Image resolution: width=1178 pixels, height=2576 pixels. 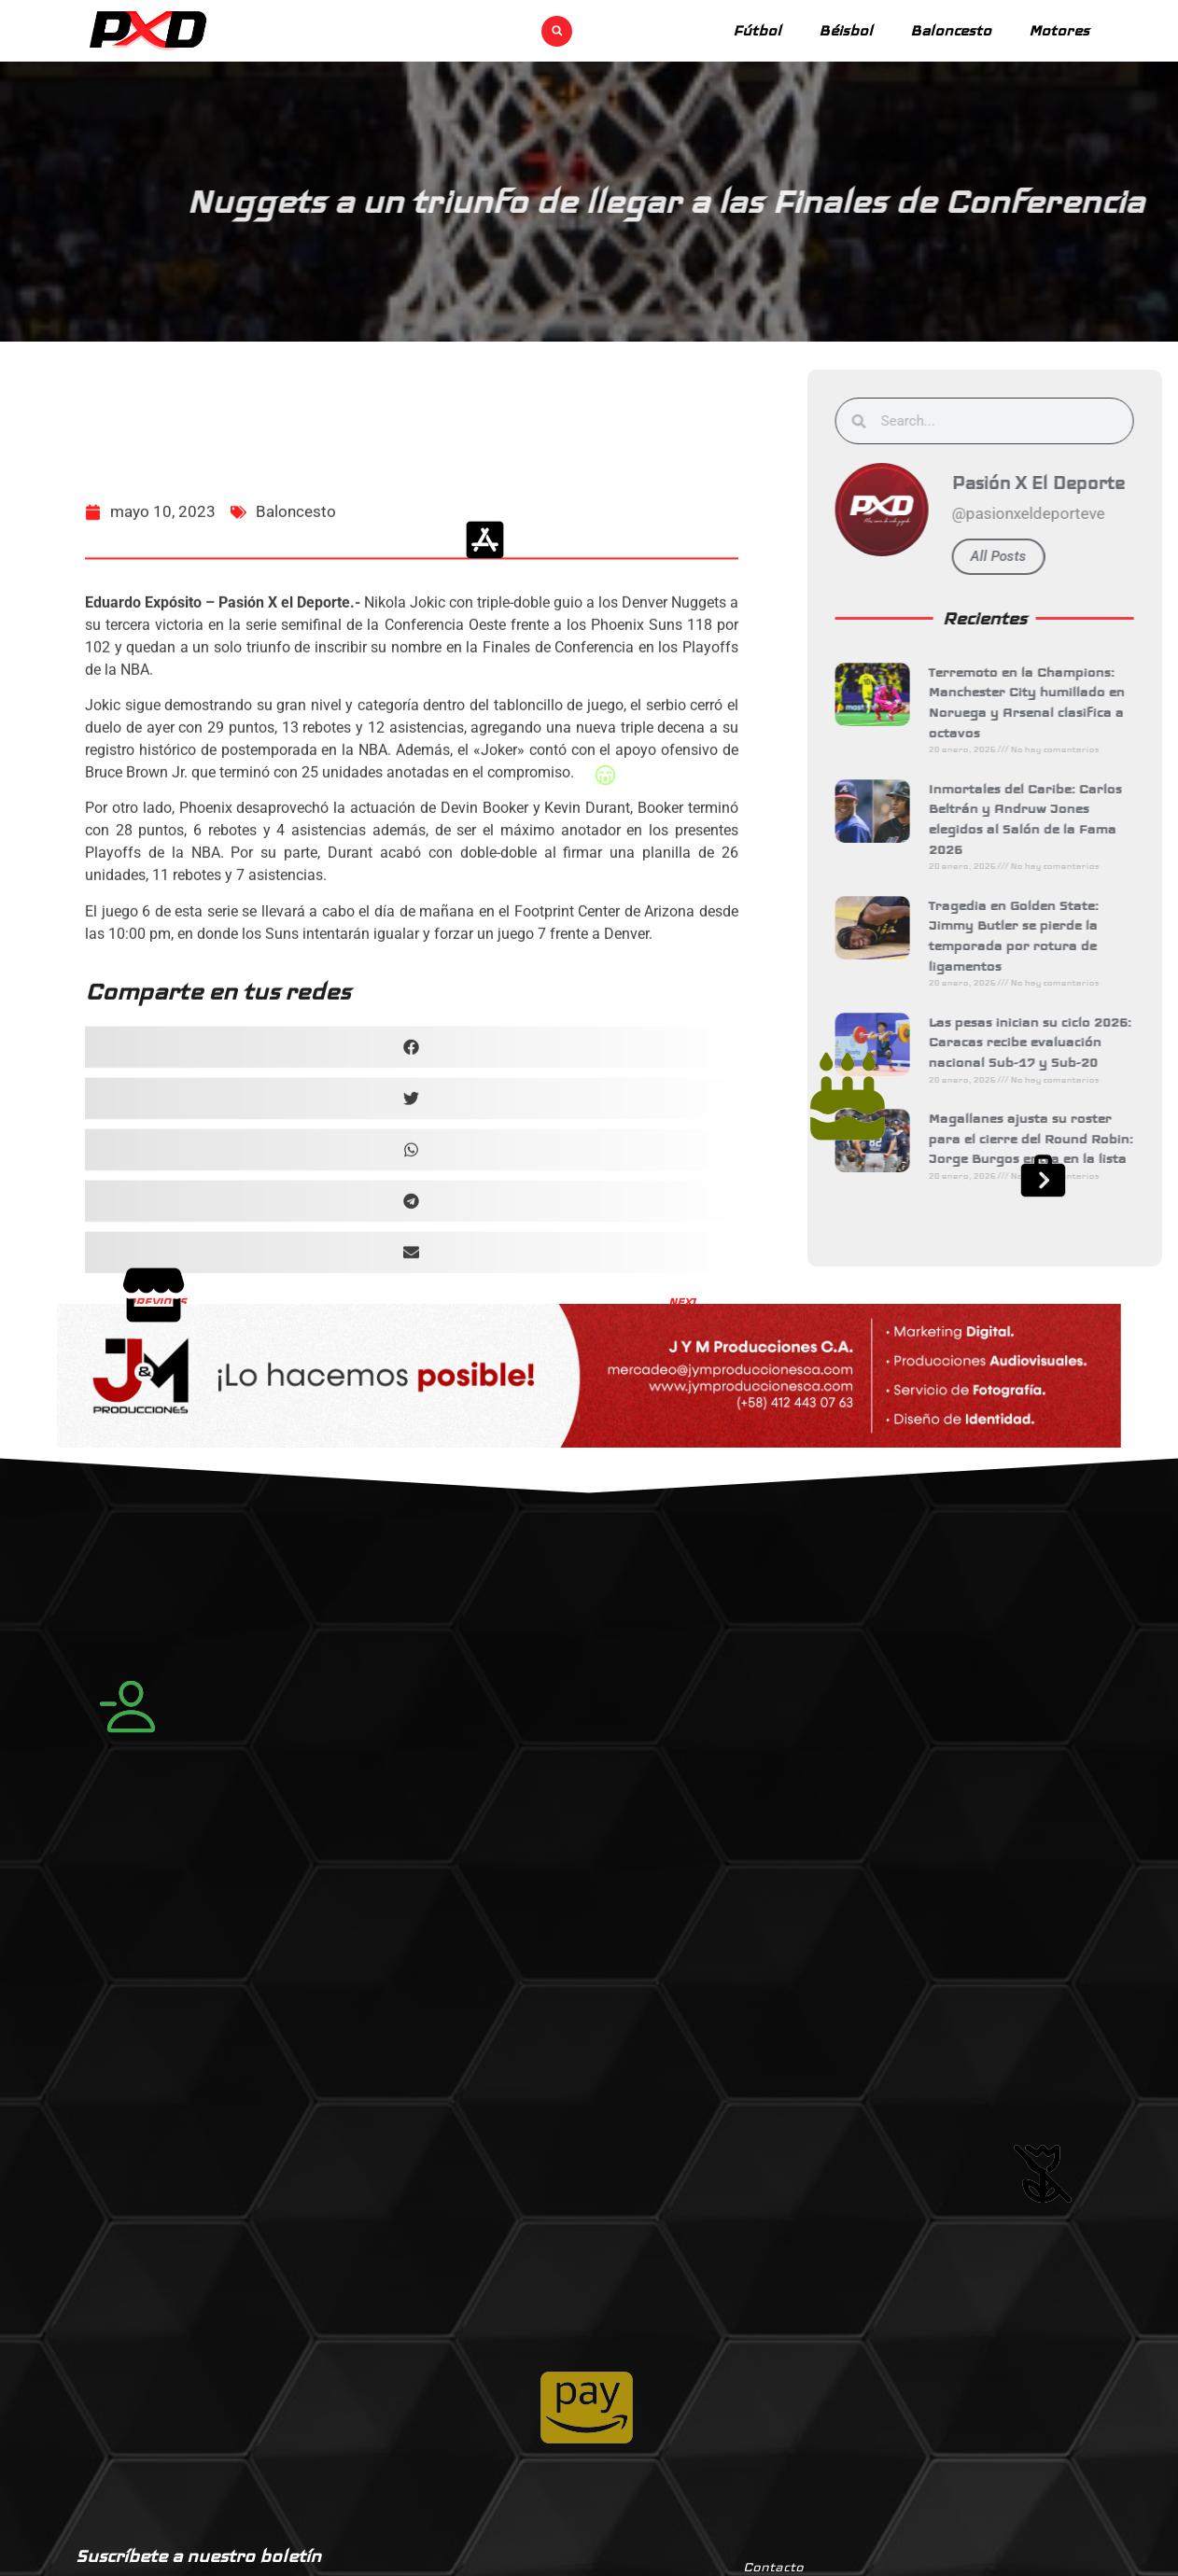 I want to click on schedule task for next week, so click(x=1043, y=1174).